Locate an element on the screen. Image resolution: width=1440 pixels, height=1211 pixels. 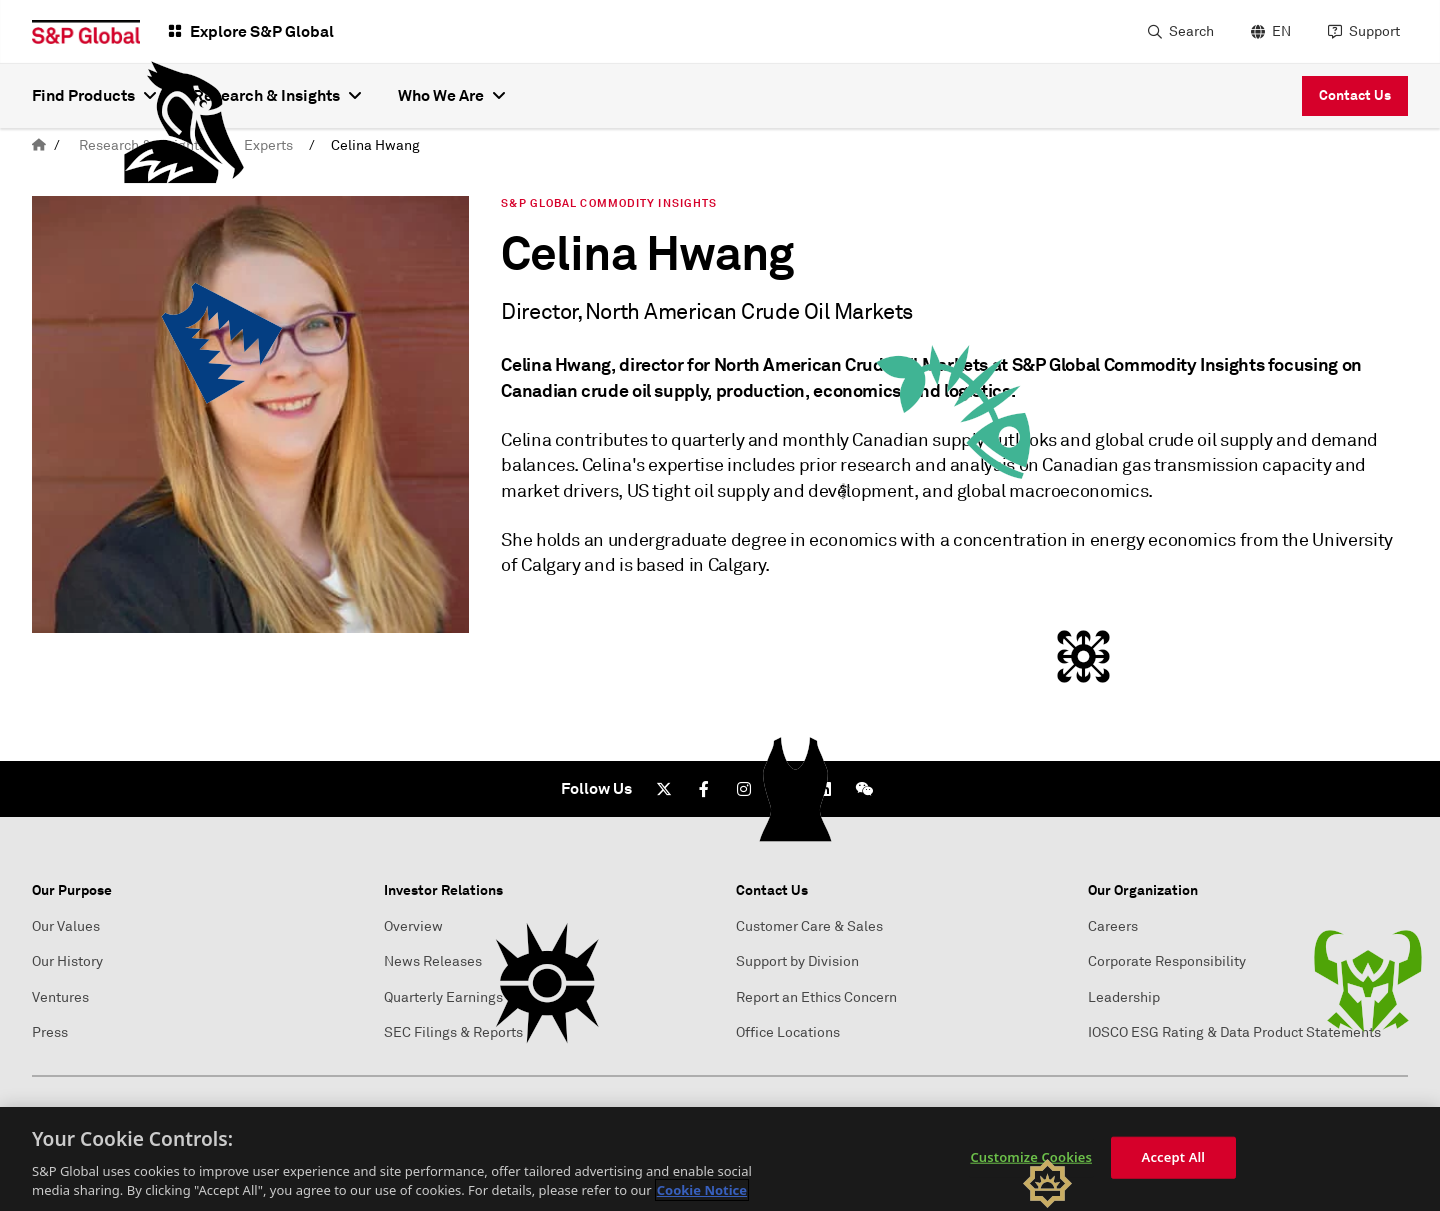
shoebill stork bird icon is located at coordinates (186, 122).